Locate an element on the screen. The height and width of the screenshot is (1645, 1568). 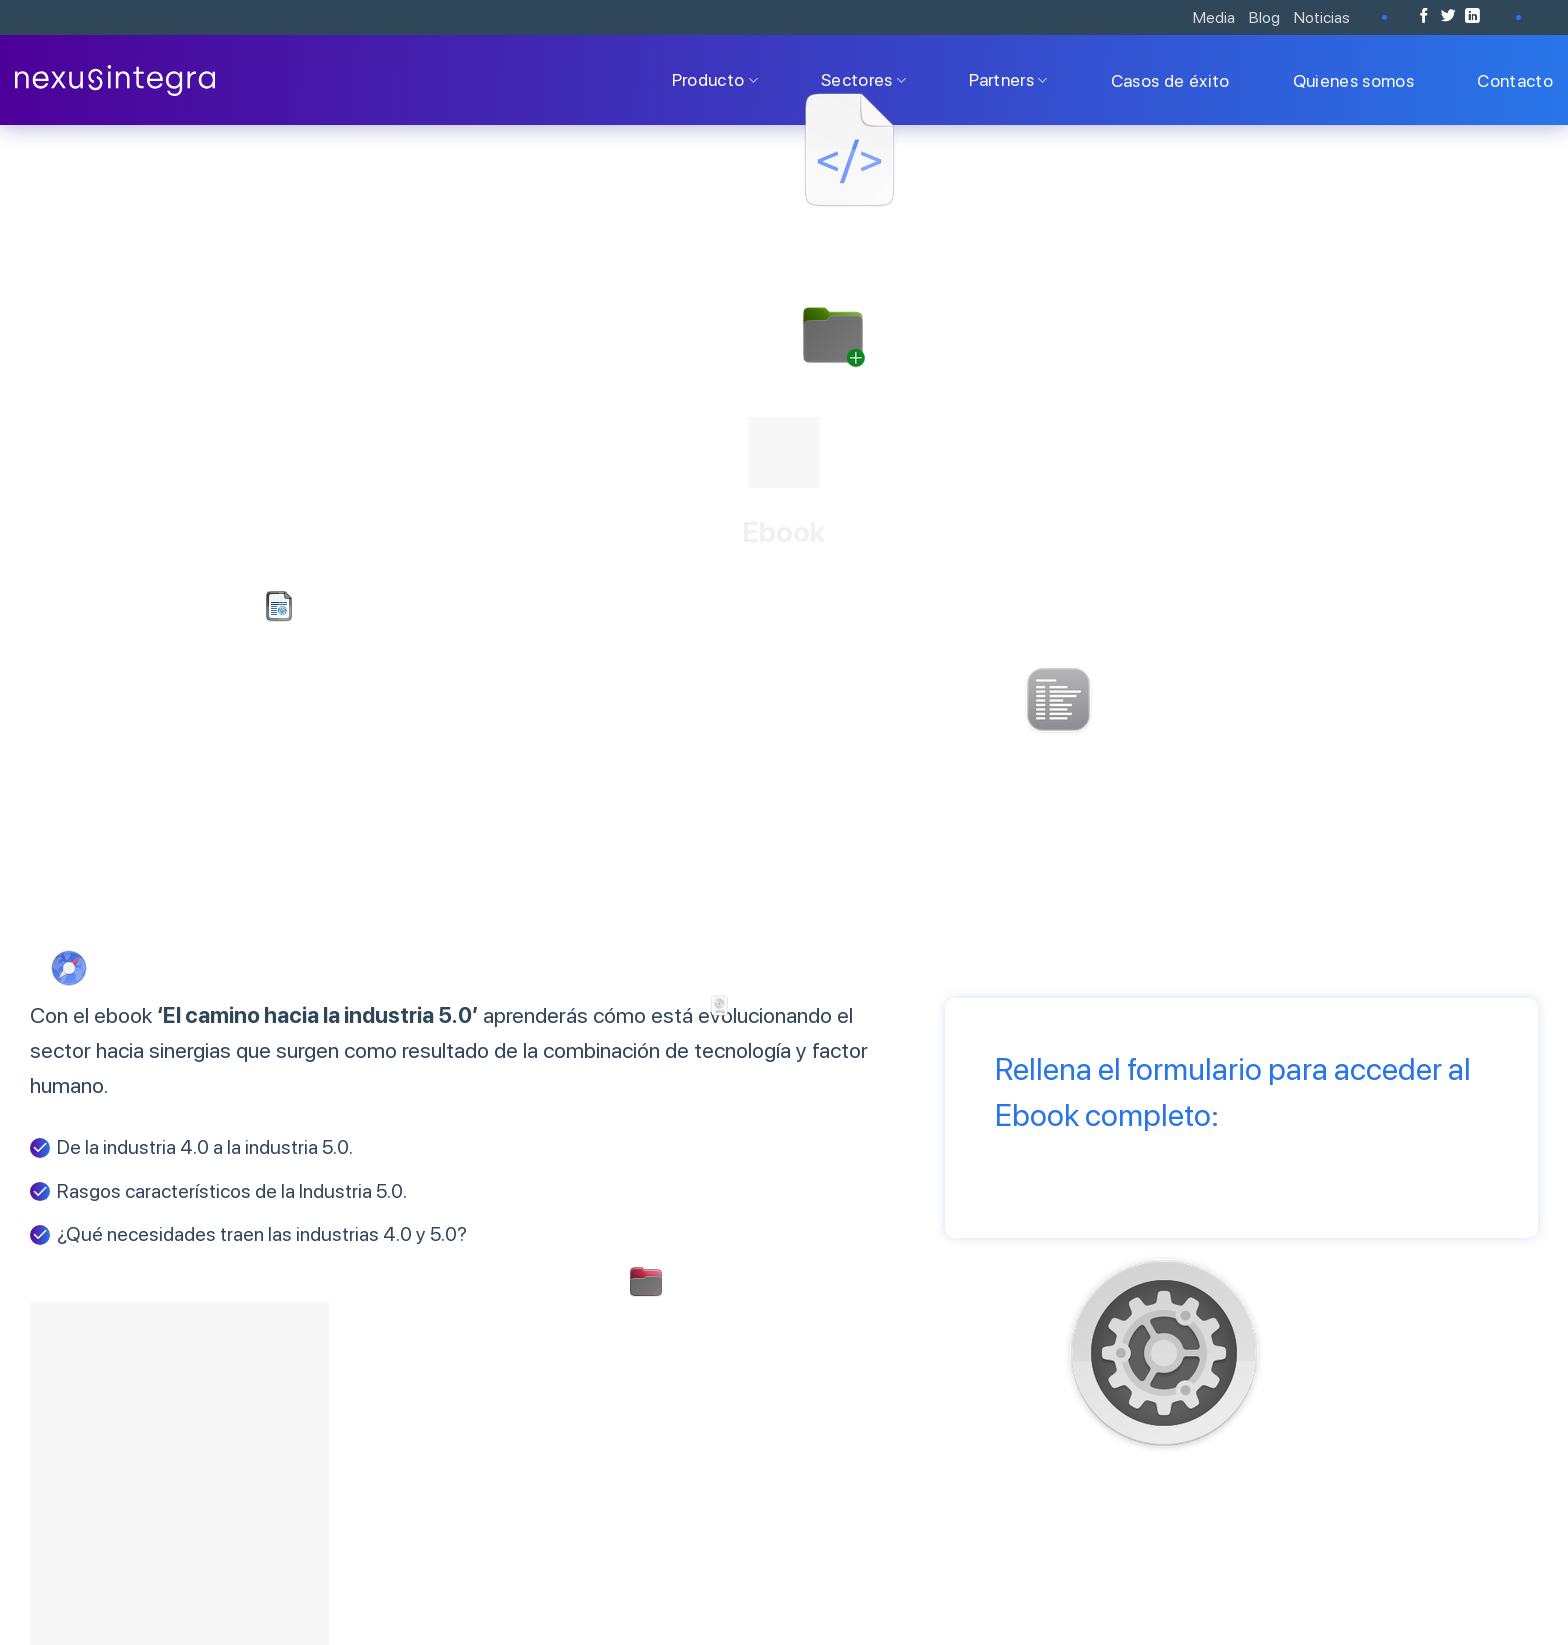
libreoffice web template file type is located at coordinates (279, 606).